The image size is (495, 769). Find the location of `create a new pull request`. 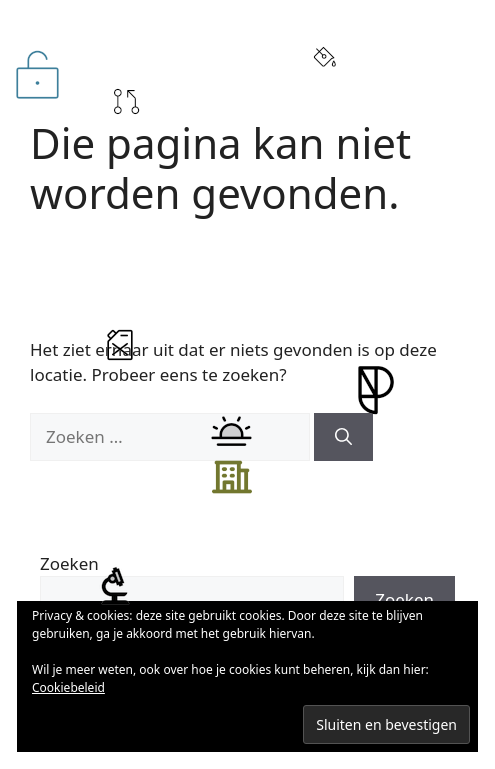

create a new pull request is located at coordinates (125, 101).